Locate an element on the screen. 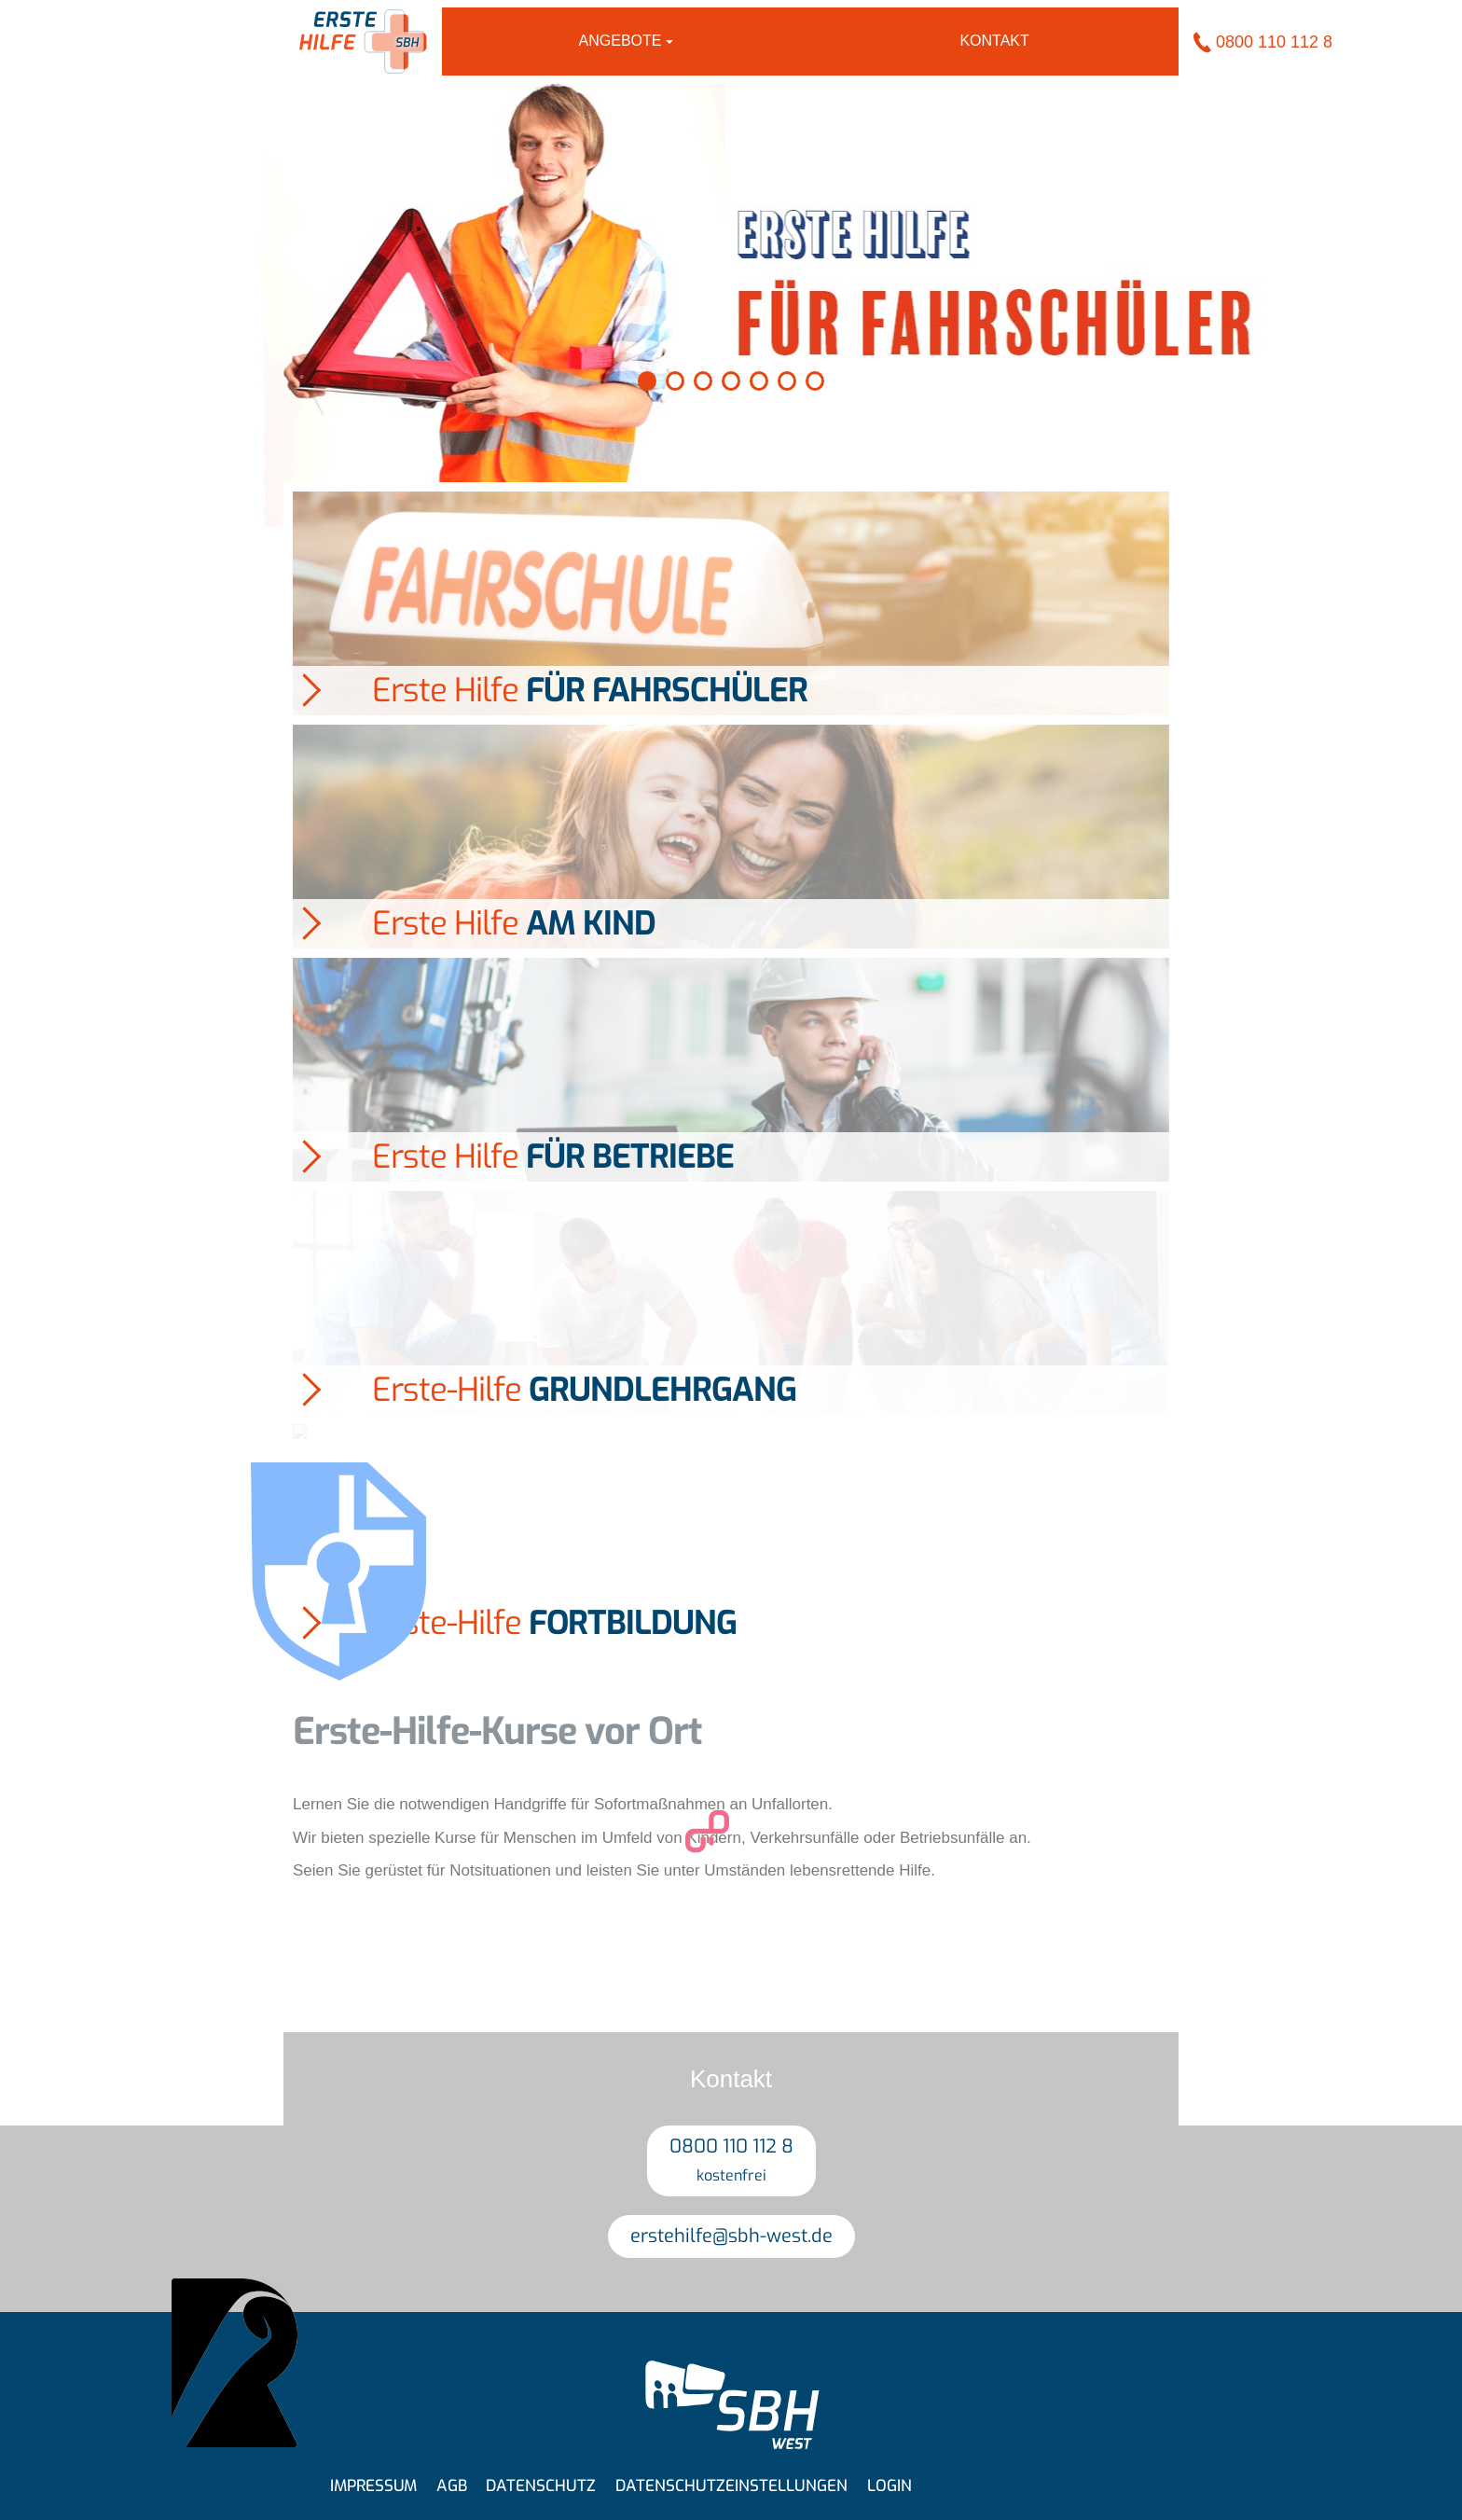 The width and height of the screenshot is (1462, 2520). open the OpenProject app is located at coordinates (707, 1831).